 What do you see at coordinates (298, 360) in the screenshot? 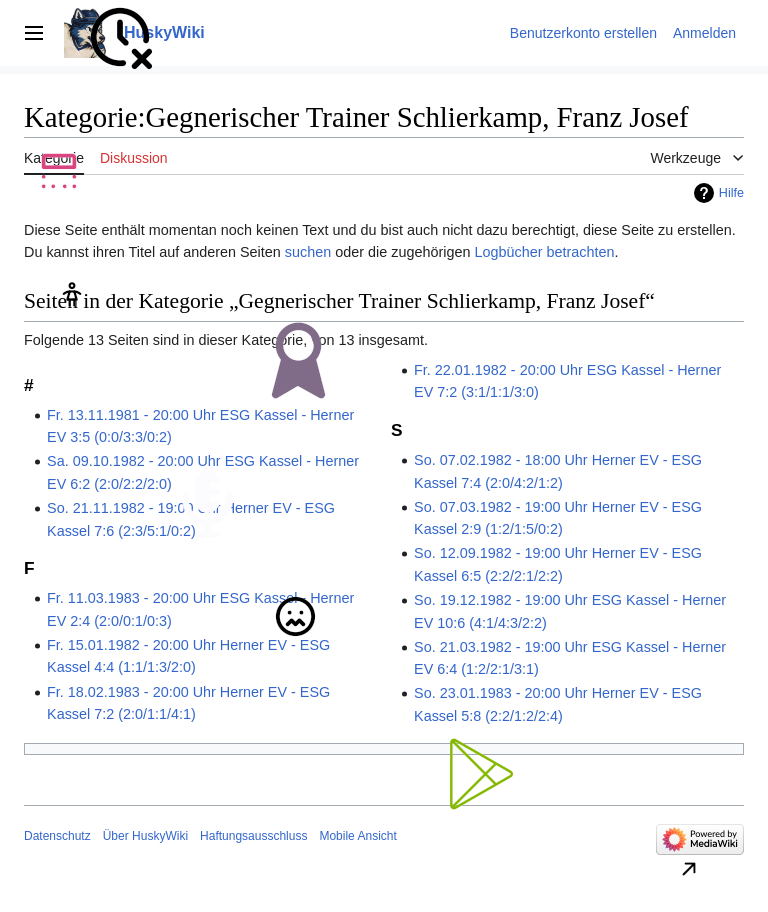
I see `view achievements or awards` at bounding box center [298, 360].